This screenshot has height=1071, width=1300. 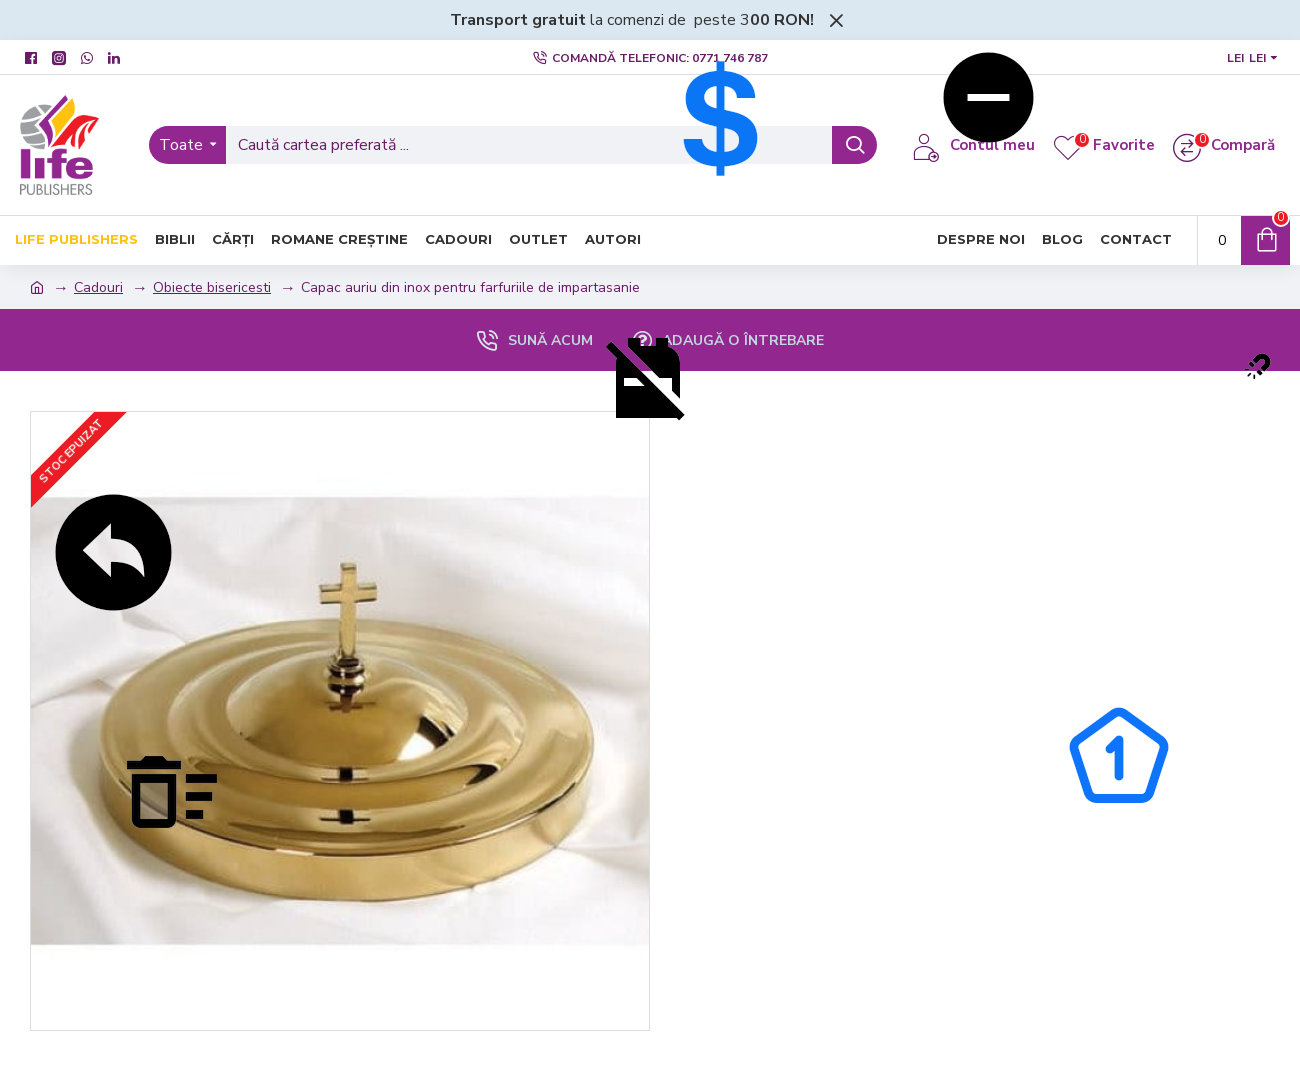 I want to click on undo the last action, so click(x=113, y=552).